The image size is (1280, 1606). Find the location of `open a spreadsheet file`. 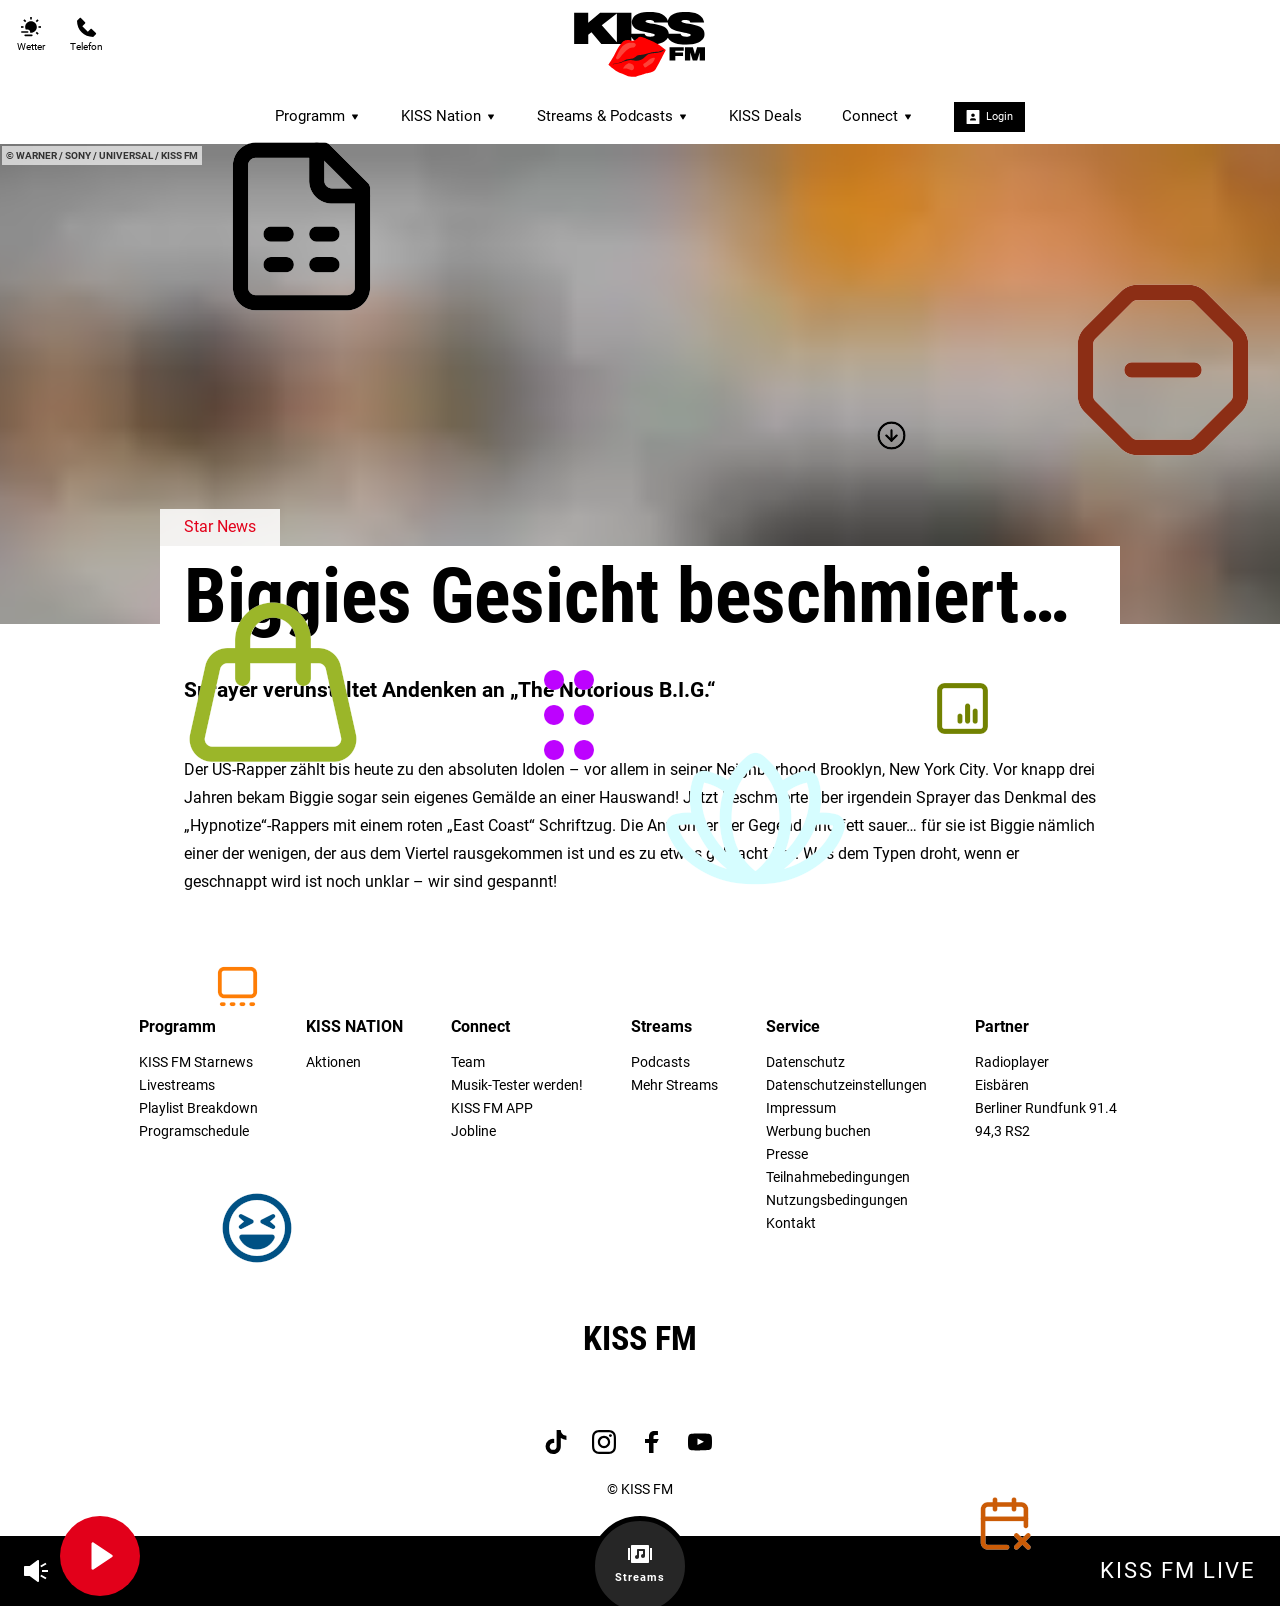

open a spreadsheet file is located at coordinates (301, 226).